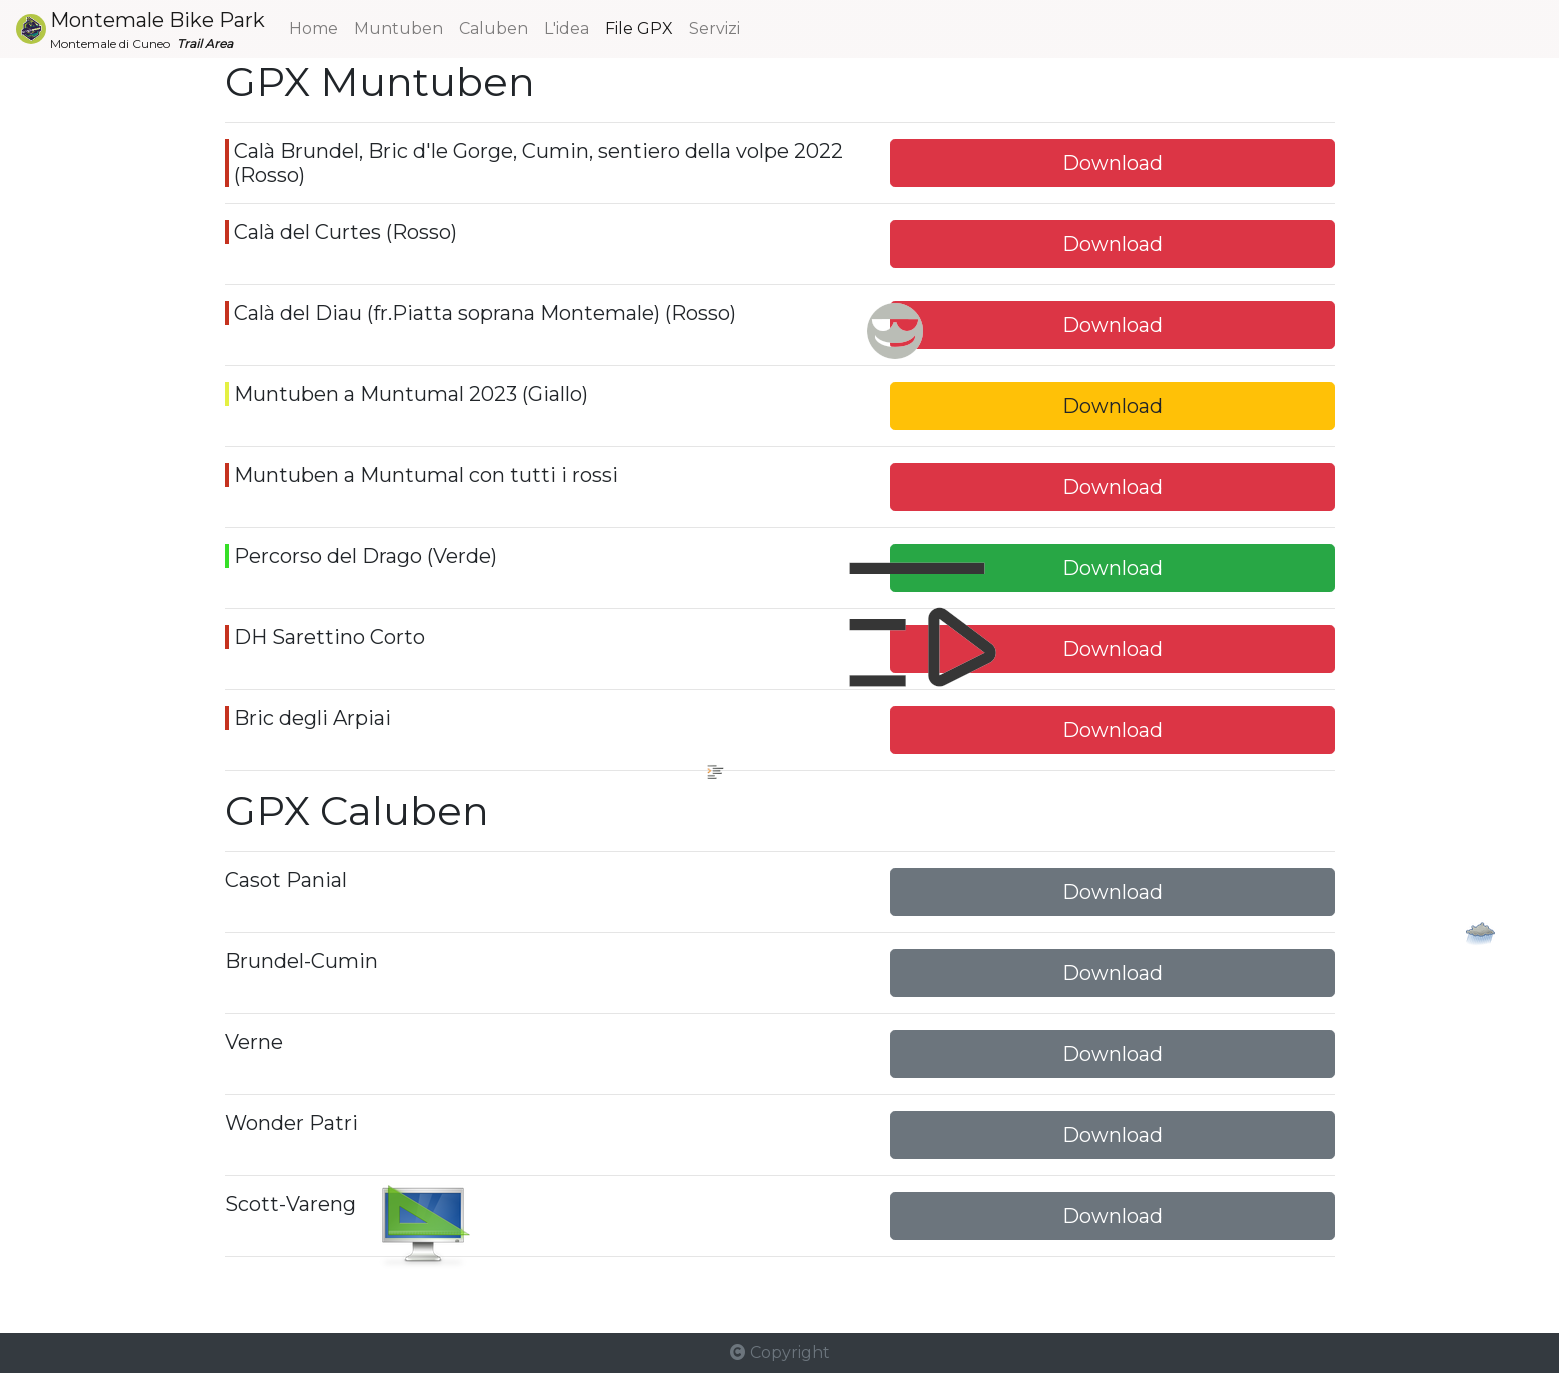 The width and height of the screenshot is (1559, 1373). What do you see at coordinates (424, 1223) in the screenshot?
I see `access display settings` at bounding box center [424, 1223].